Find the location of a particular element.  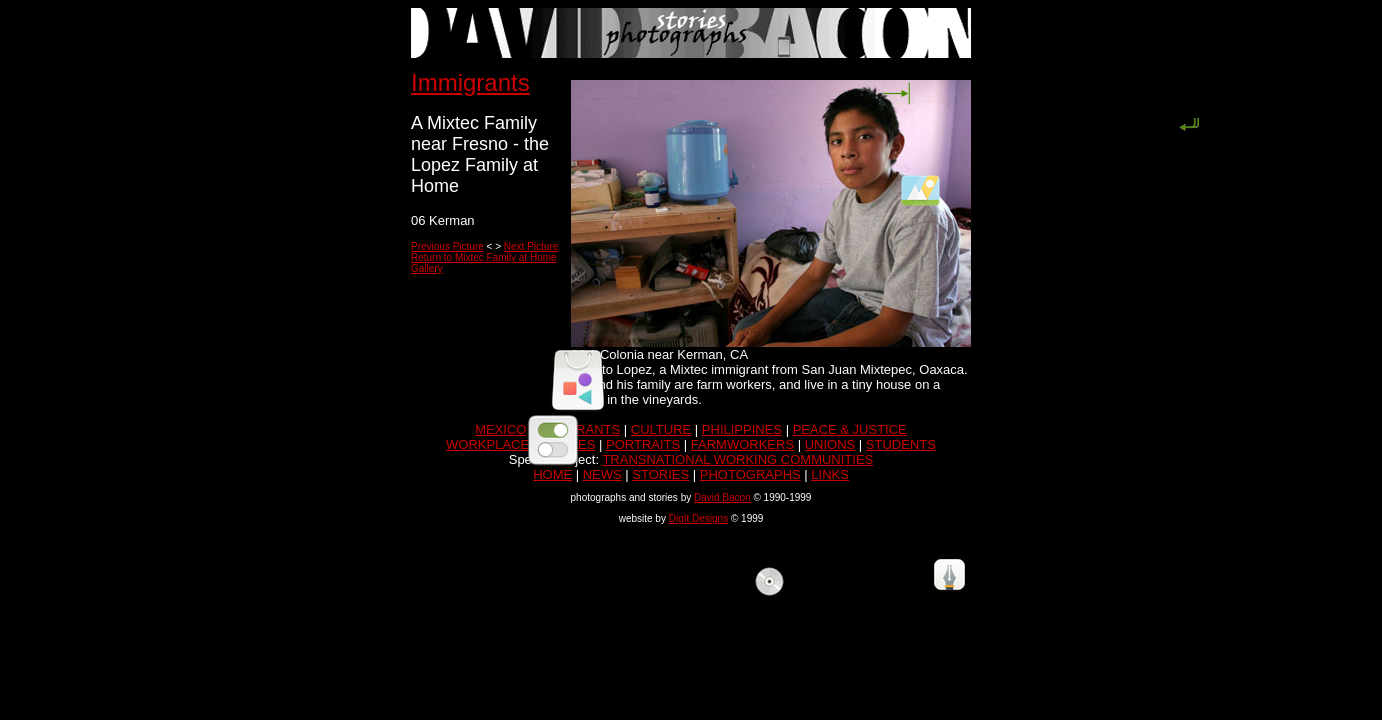

jump to the last item in a list is located at coordinates (896, 93).